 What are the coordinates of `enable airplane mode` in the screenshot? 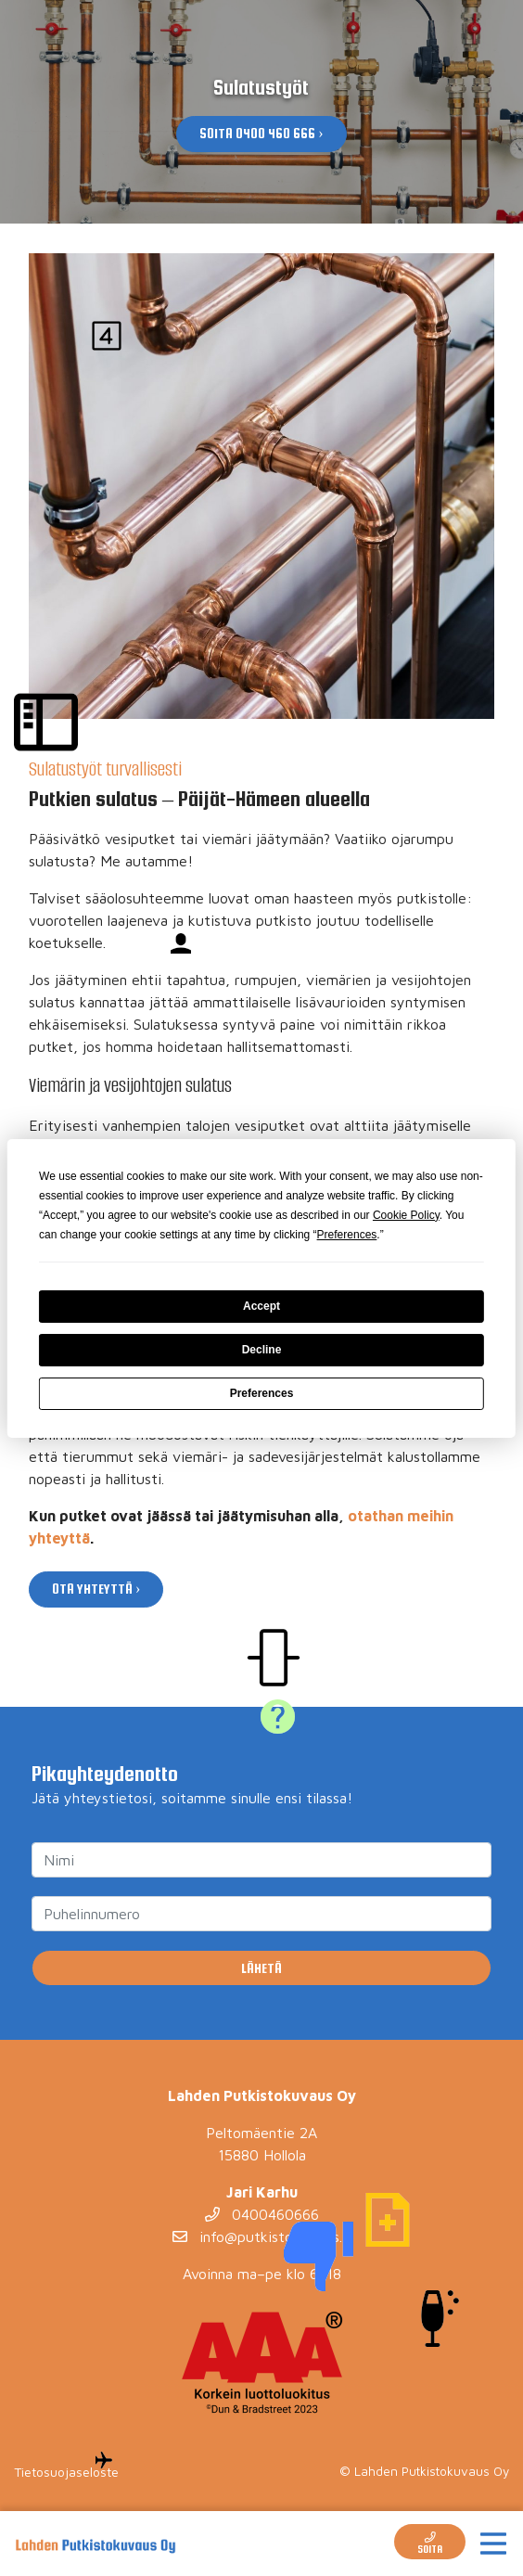 It's located at (104, 2460).